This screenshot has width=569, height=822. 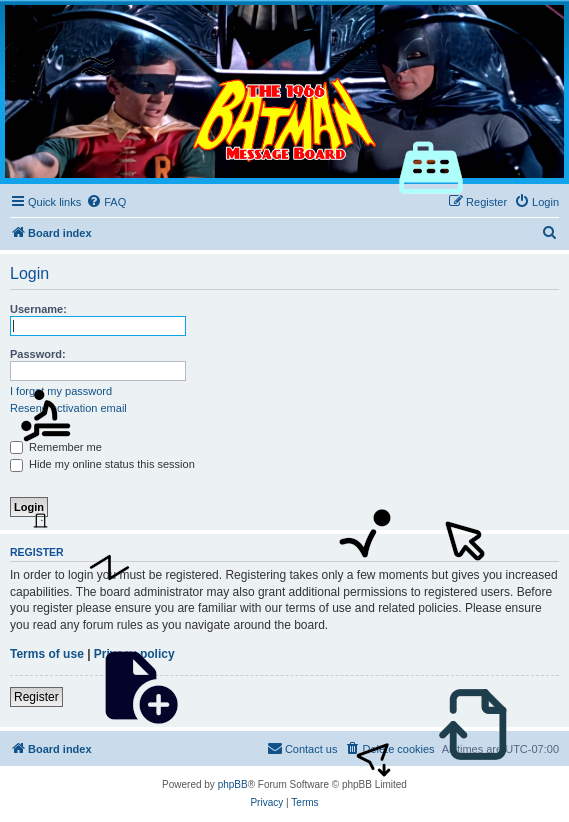 What do you see at coordinates (109, 567) in the screenshot?
I see `select sawtooth waveform for audio synthesis` at bounding box center [109, 567].